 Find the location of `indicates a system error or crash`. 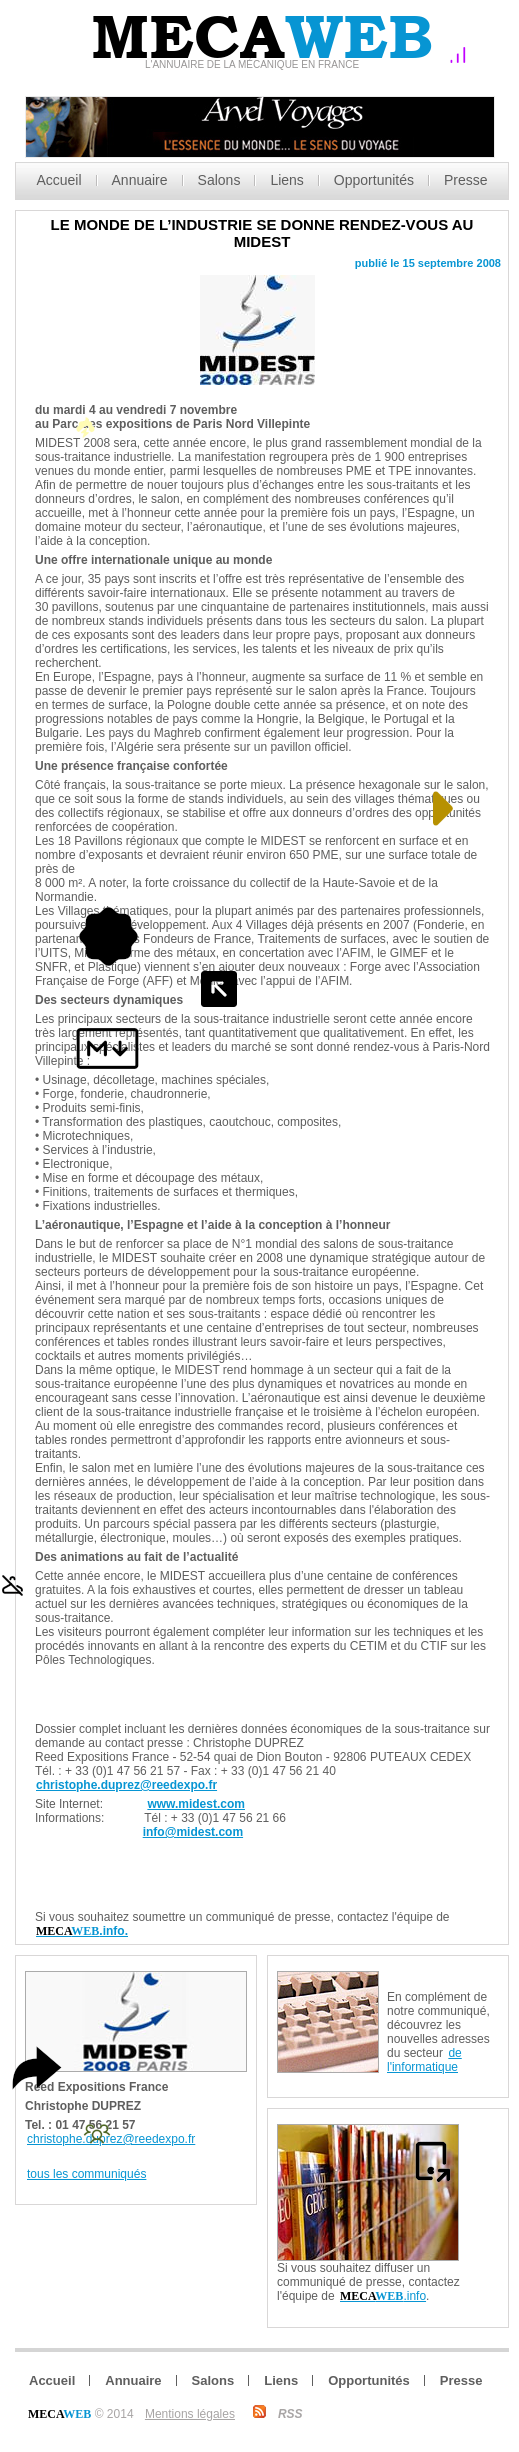

indicates a system error or crash is located at coordinates (85, 427).